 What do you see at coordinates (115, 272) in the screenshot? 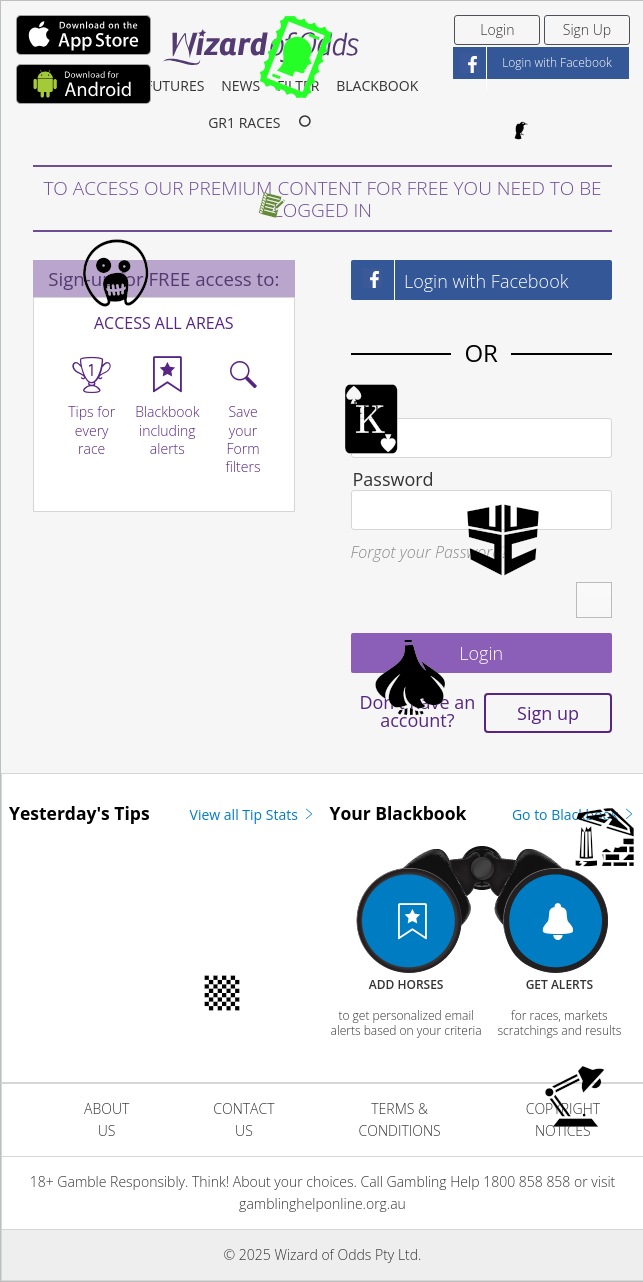
I see `the mighty boosh comedy series logo or fan content` at bounding box center [115, 272].